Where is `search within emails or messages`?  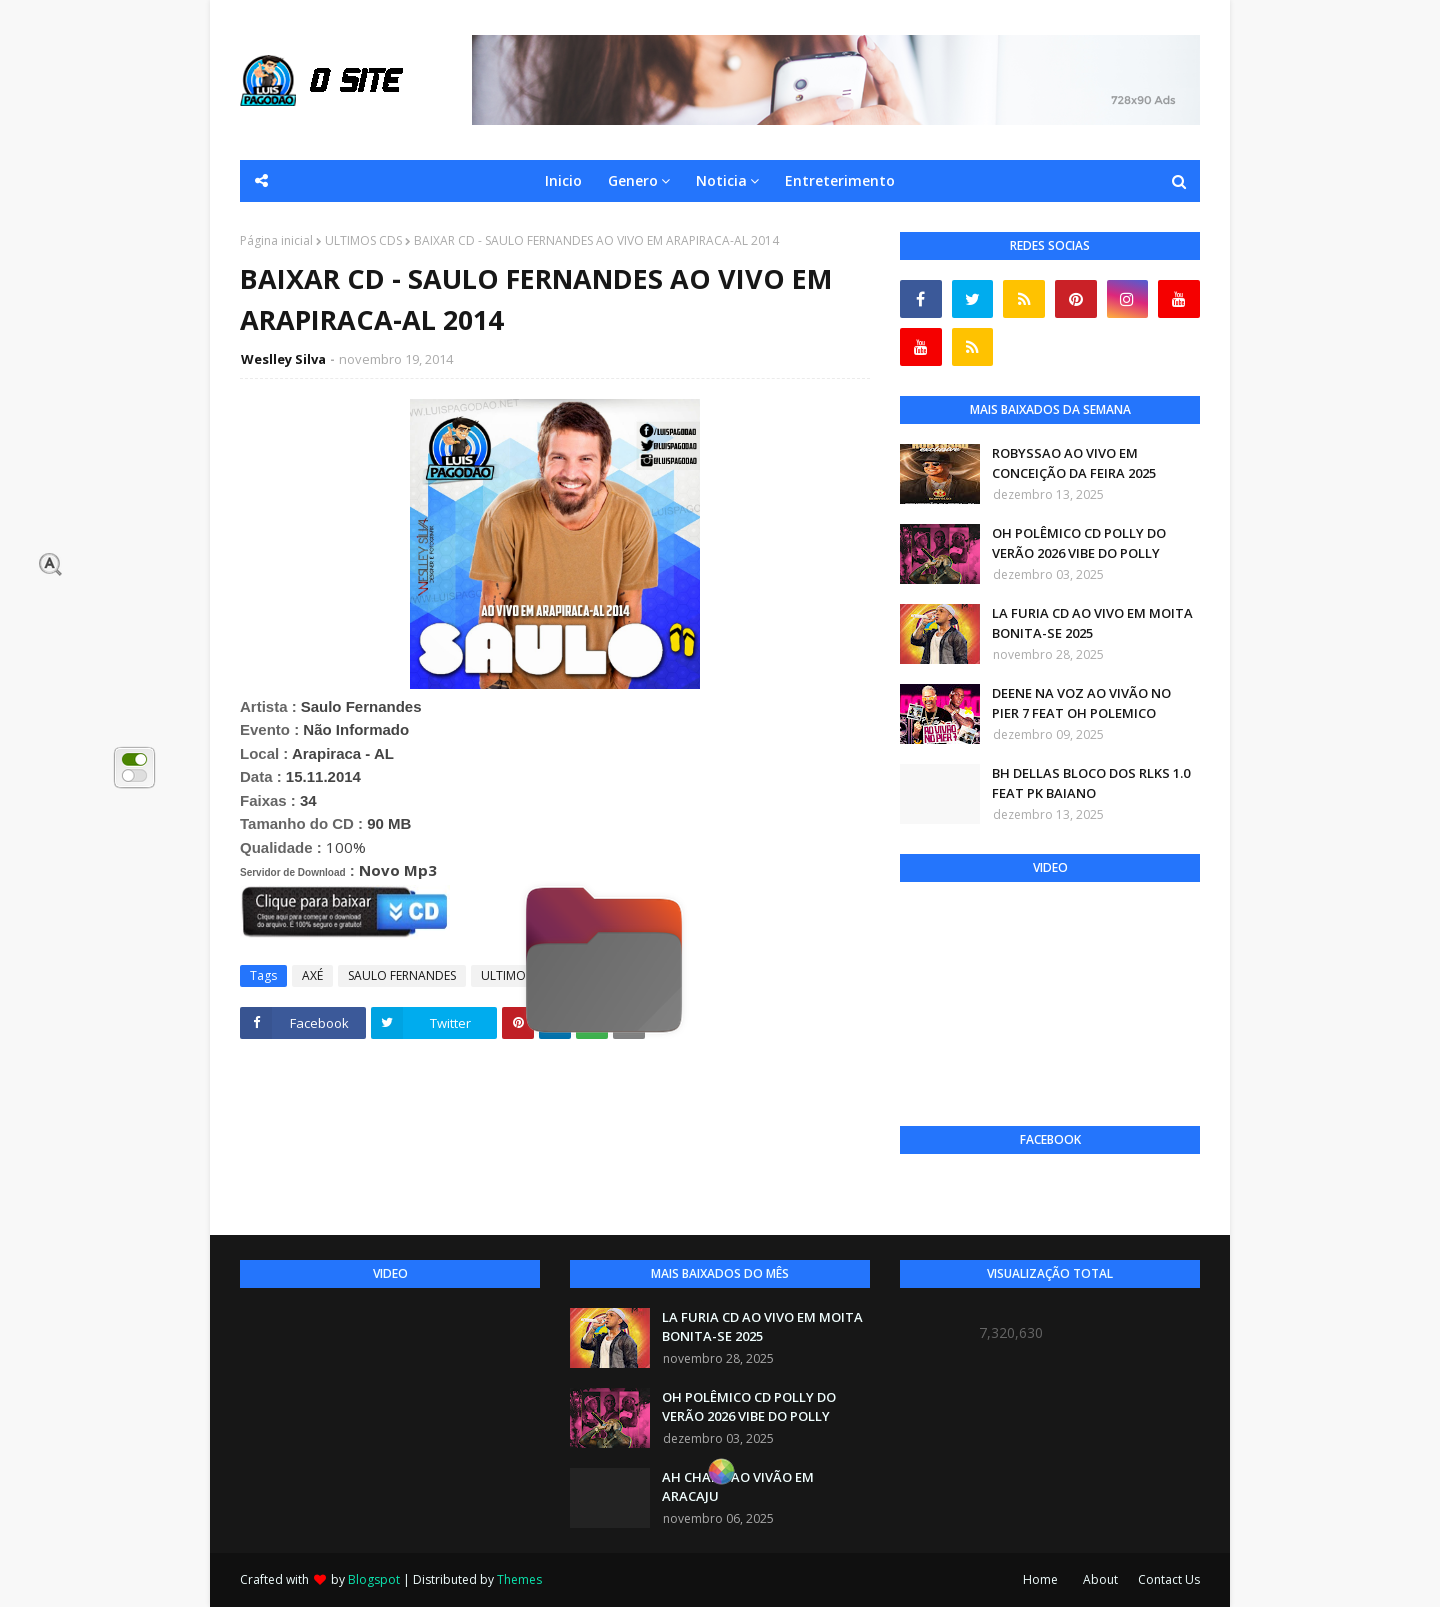 search within emails or messages is located at coordinates (50, 564).